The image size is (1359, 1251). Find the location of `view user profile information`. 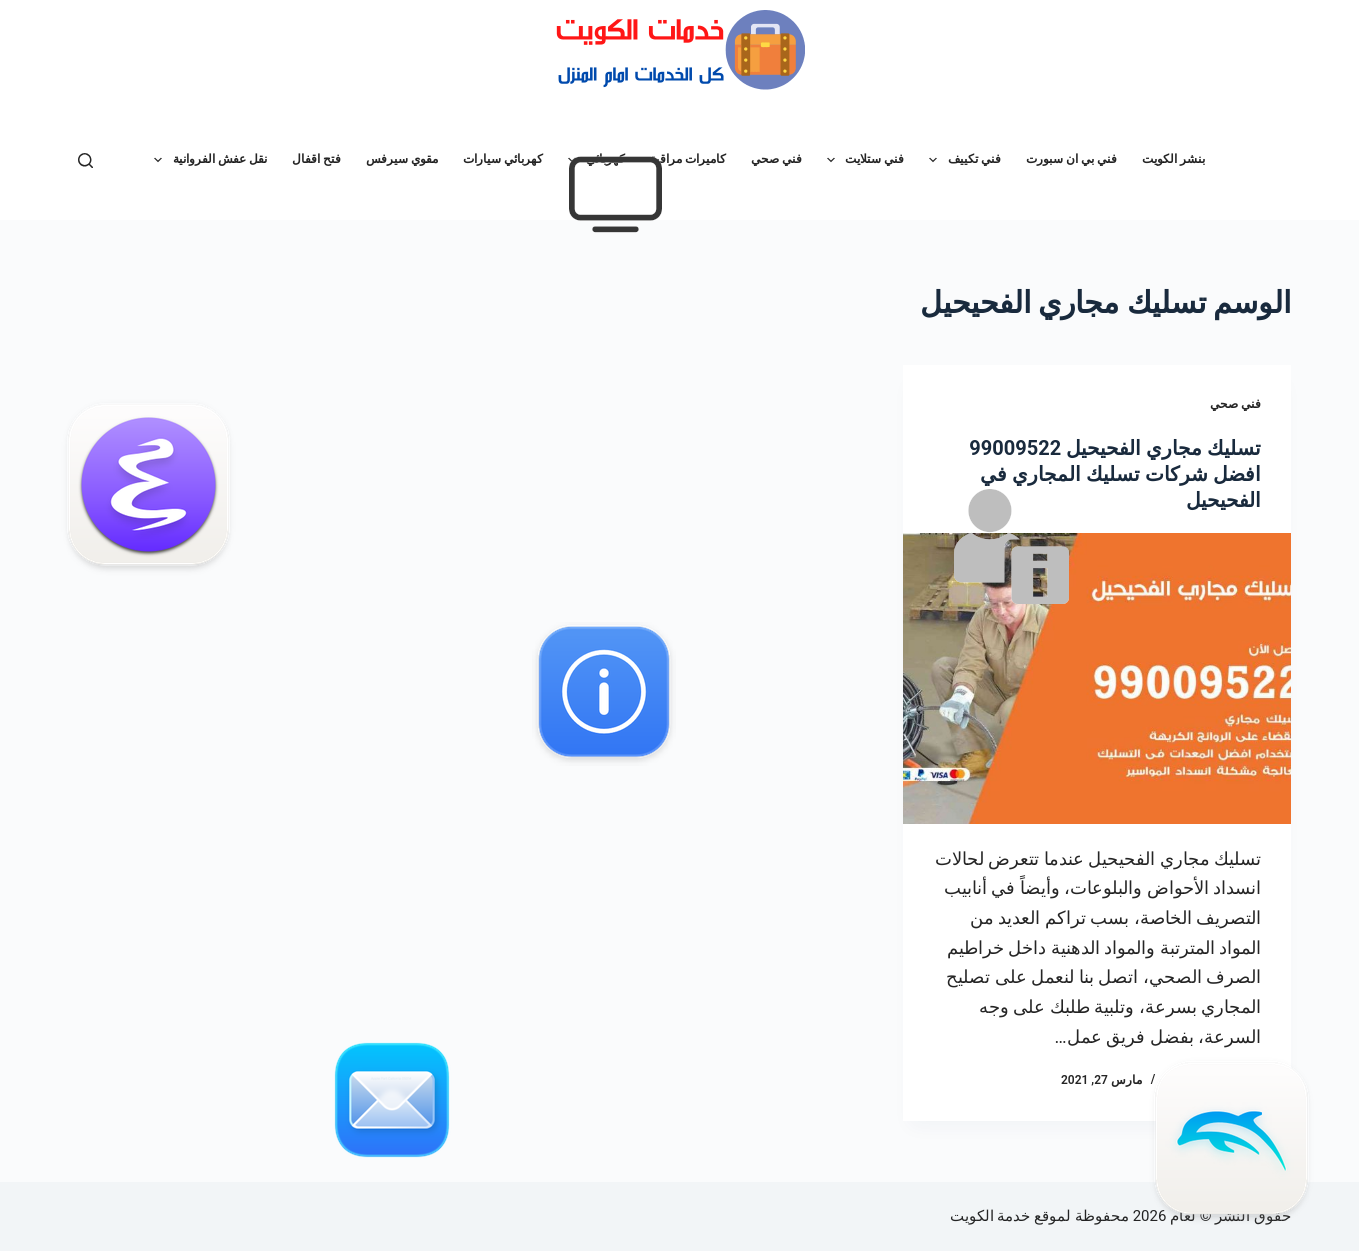

view user profile information is located at coordinates (1011, 546).